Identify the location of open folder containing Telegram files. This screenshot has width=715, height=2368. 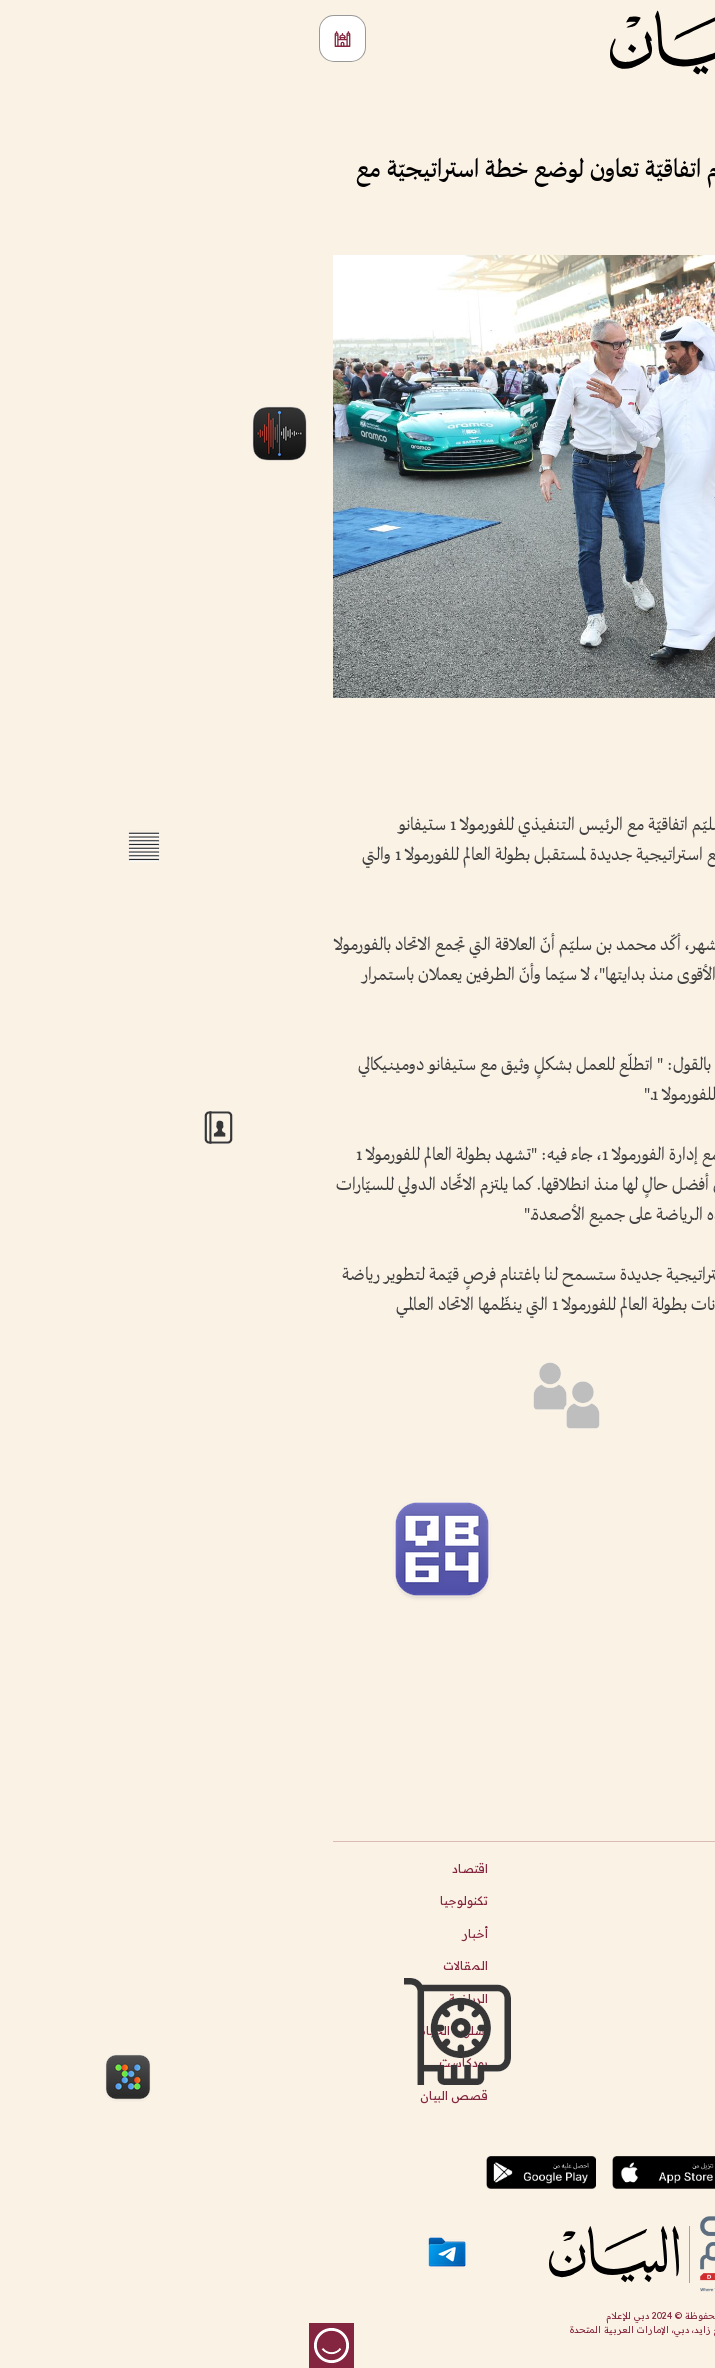
(447, 2253).